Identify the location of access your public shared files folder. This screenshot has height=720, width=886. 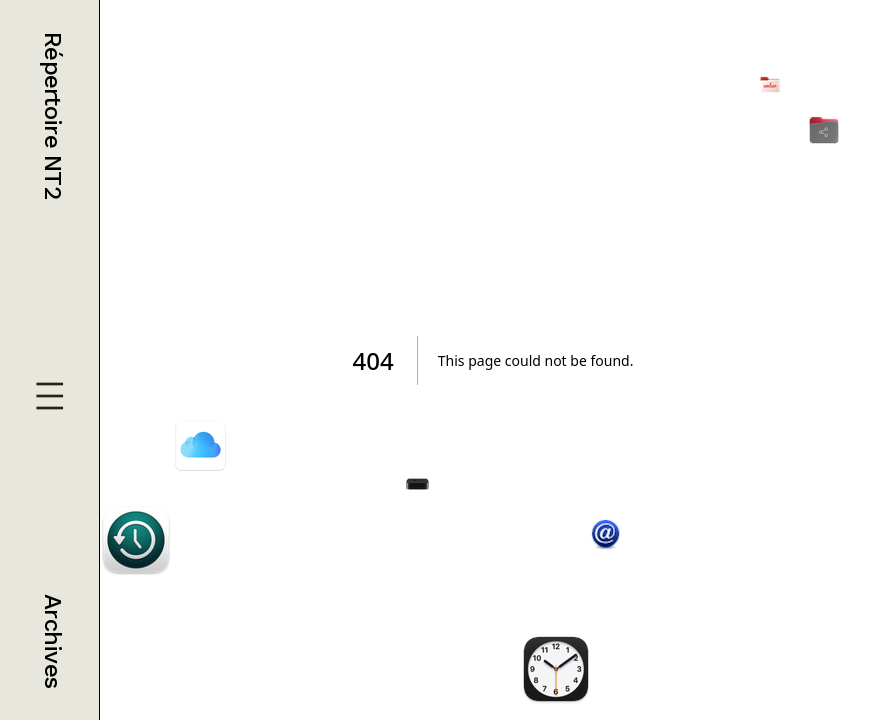
(824, 130).